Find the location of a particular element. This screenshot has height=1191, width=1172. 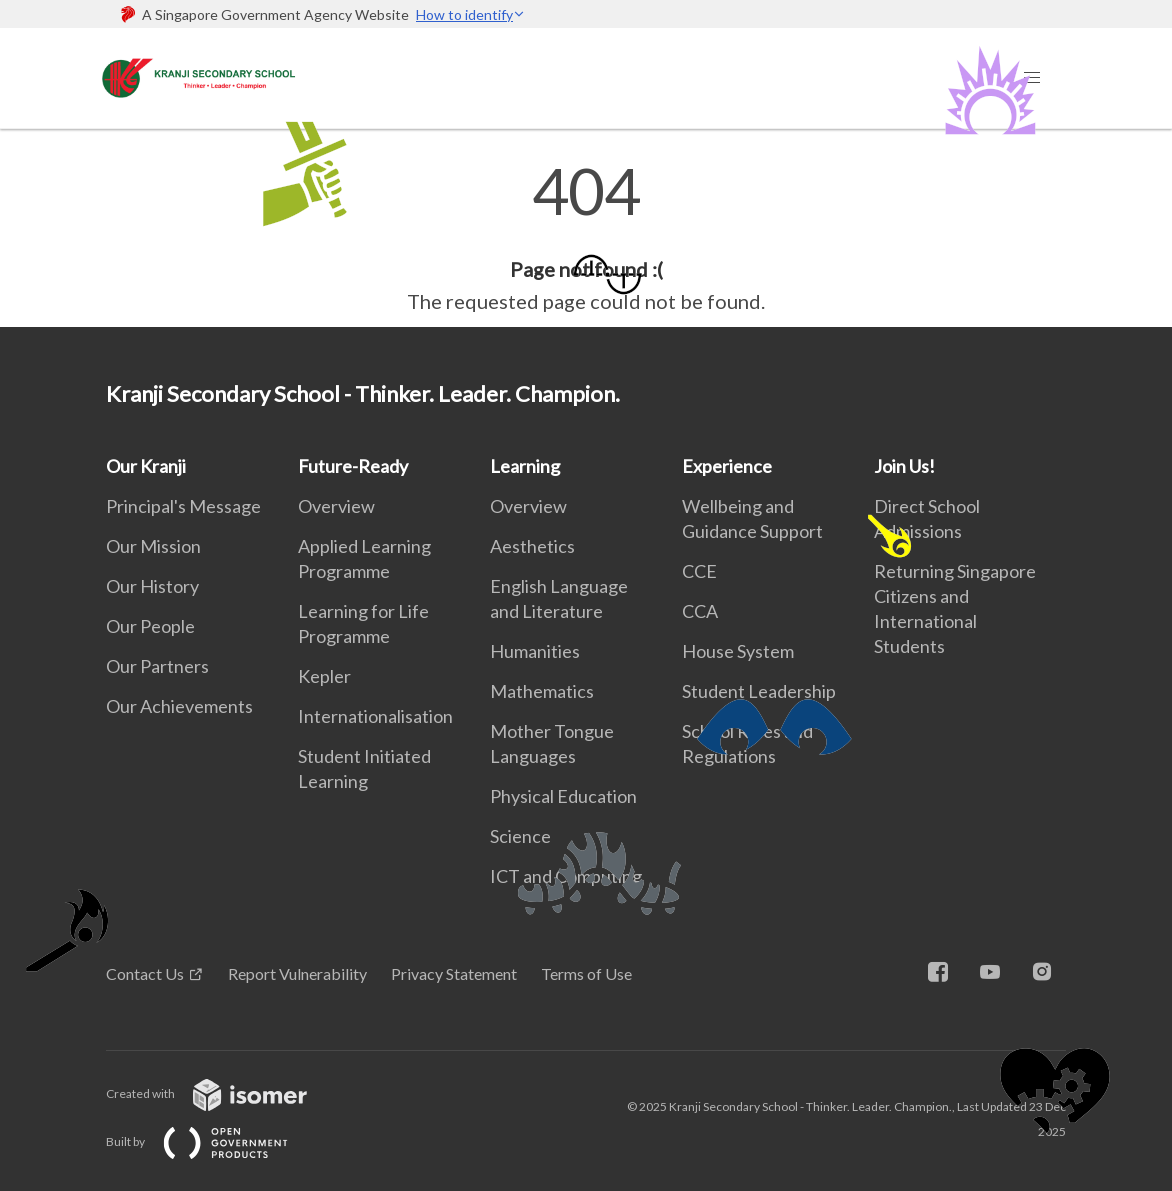

indicates final form or ultimate upgrade in a game is located at coordinates (991, 90).